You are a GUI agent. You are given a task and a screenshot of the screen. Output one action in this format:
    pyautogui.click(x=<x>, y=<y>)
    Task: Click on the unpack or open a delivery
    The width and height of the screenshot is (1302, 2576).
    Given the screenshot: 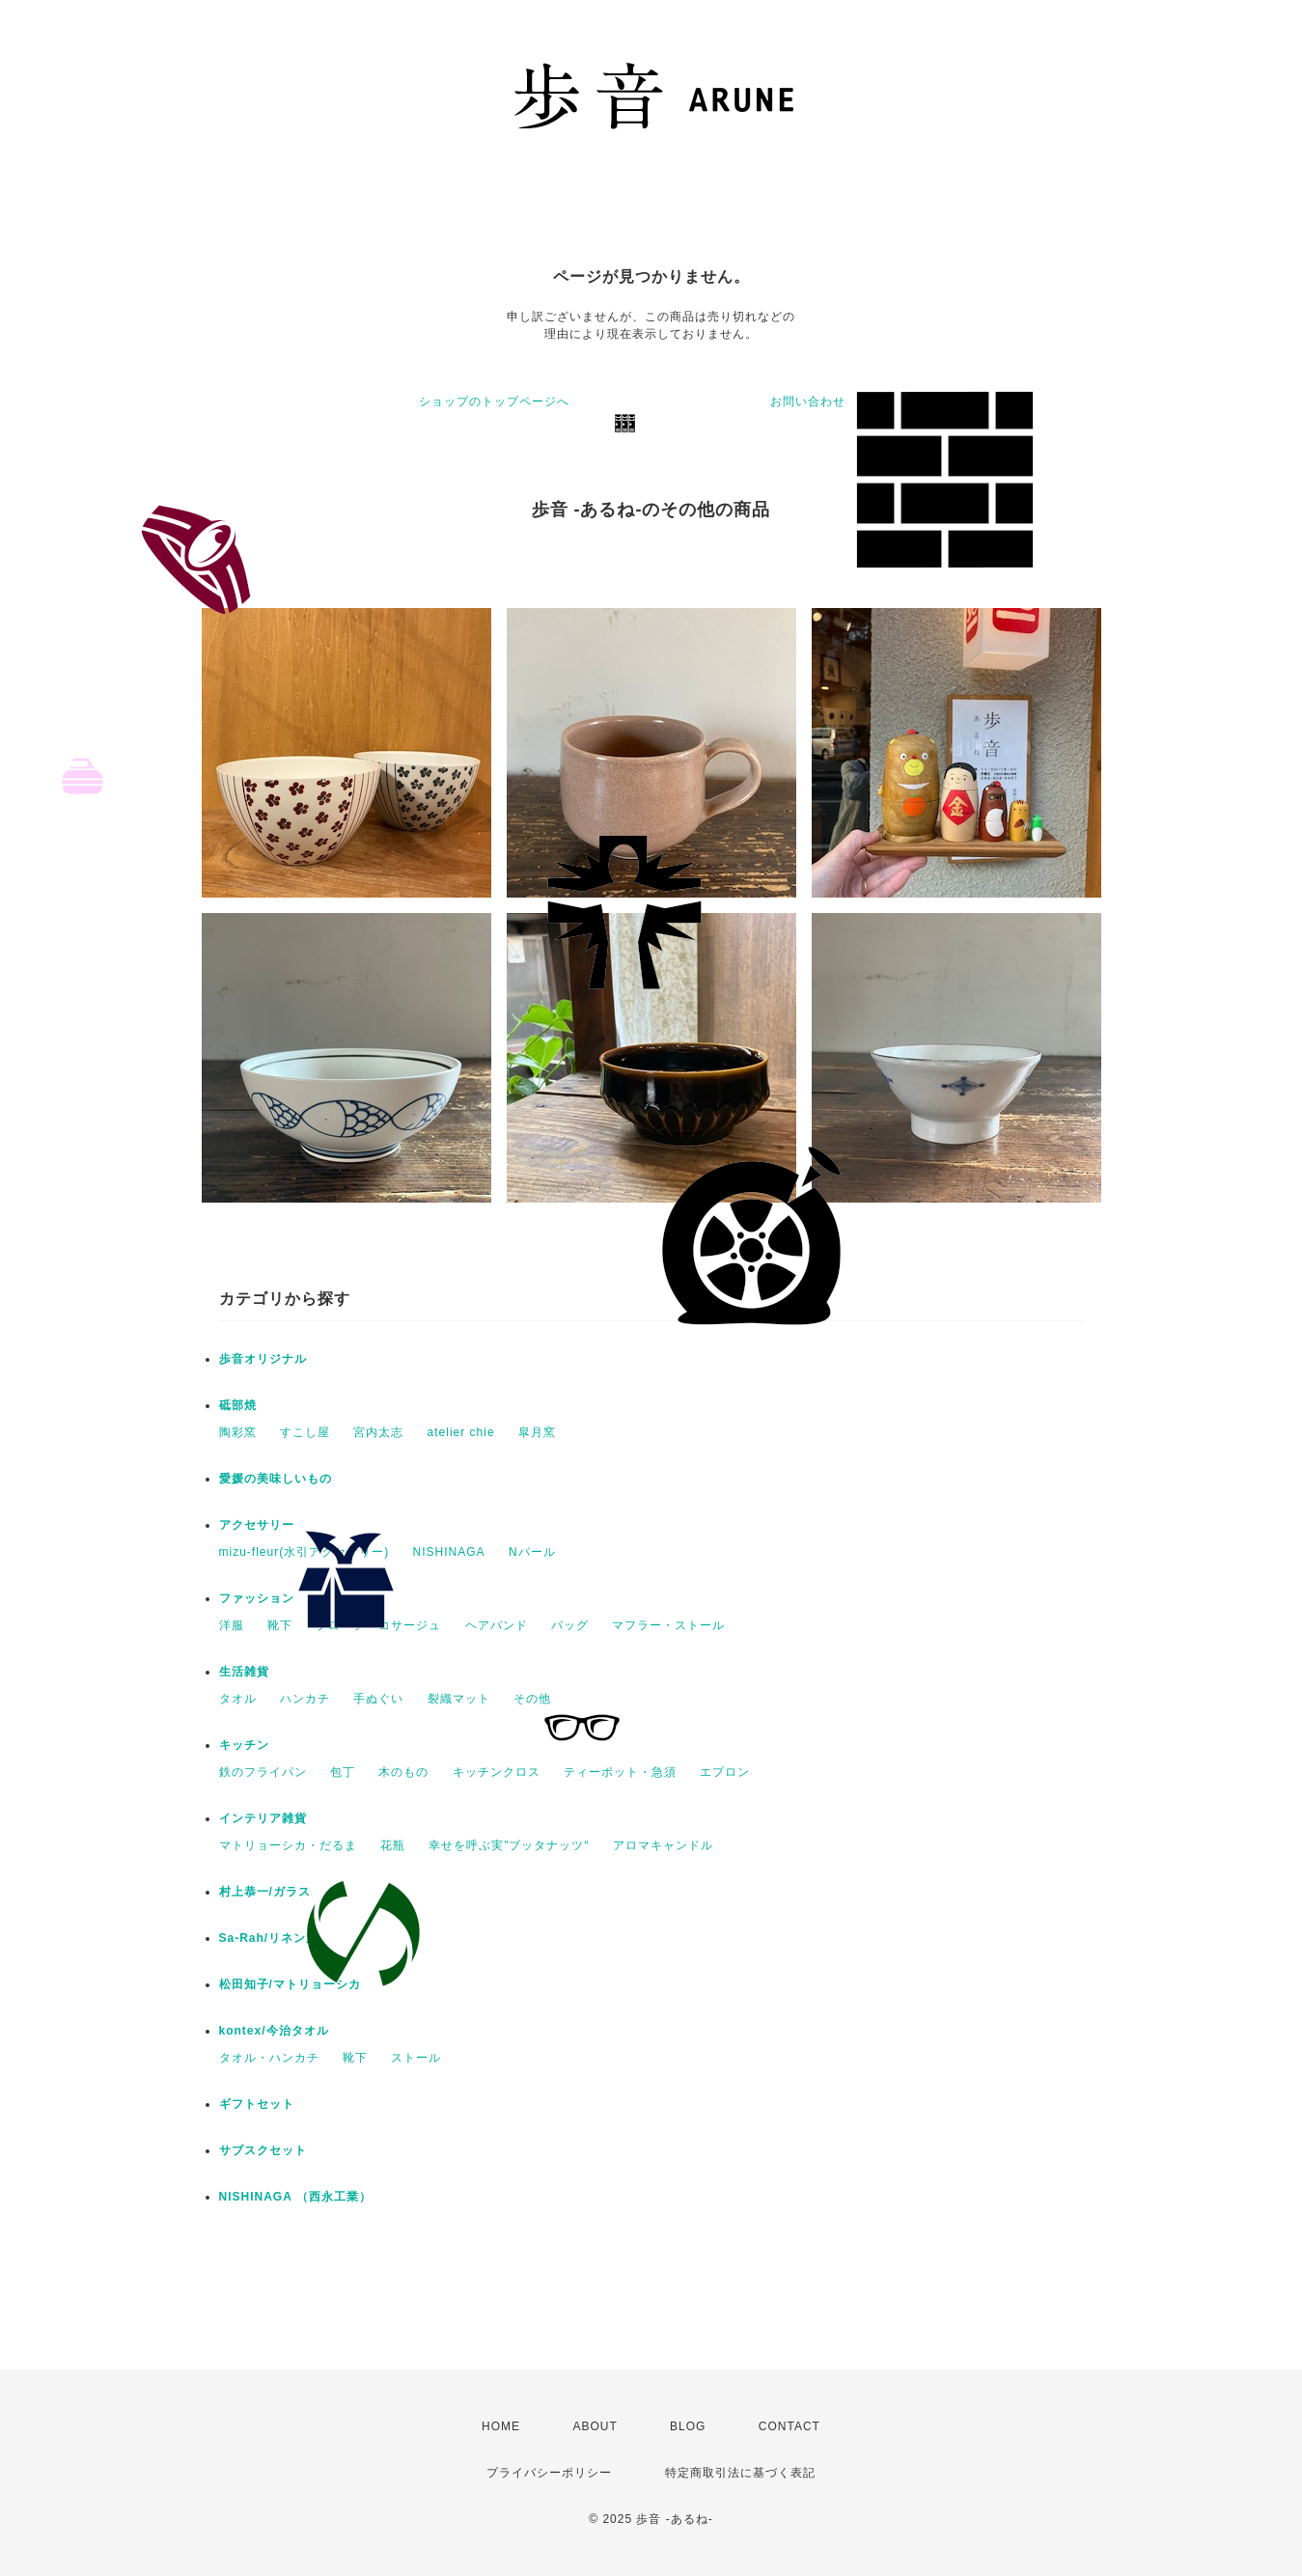 What is the action you would take?
    pyautogui.click(x=346, y=1579)
    